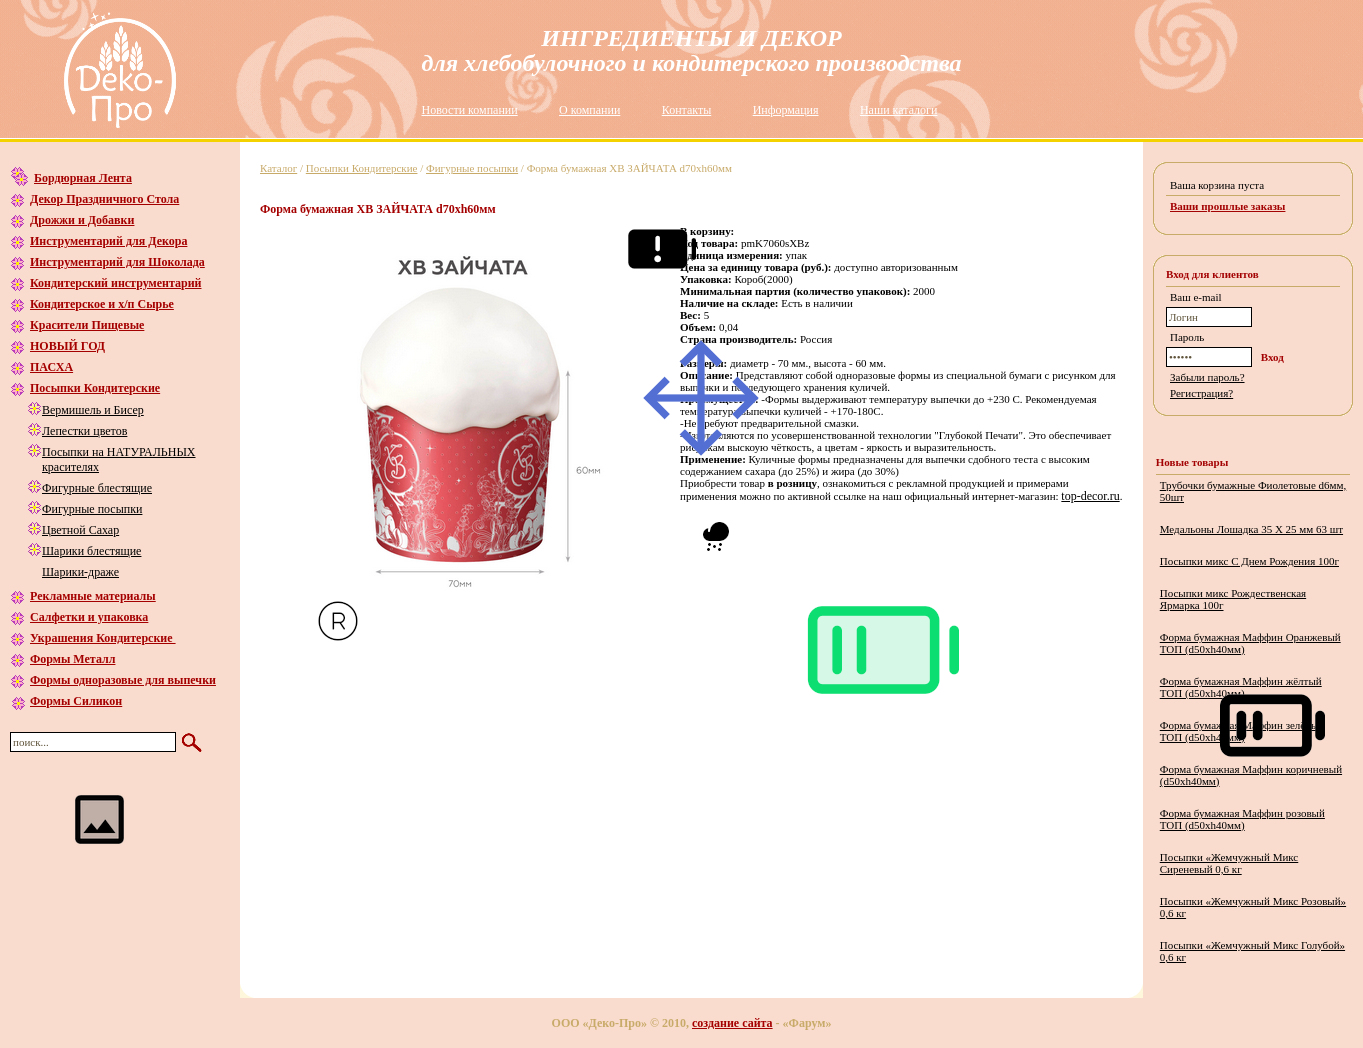 This screenshot has height=1048, width=1363. What do you see at coordinates (99, 819) in the screenshot?
I see `view image or photo` at bounding box center [99, 819].